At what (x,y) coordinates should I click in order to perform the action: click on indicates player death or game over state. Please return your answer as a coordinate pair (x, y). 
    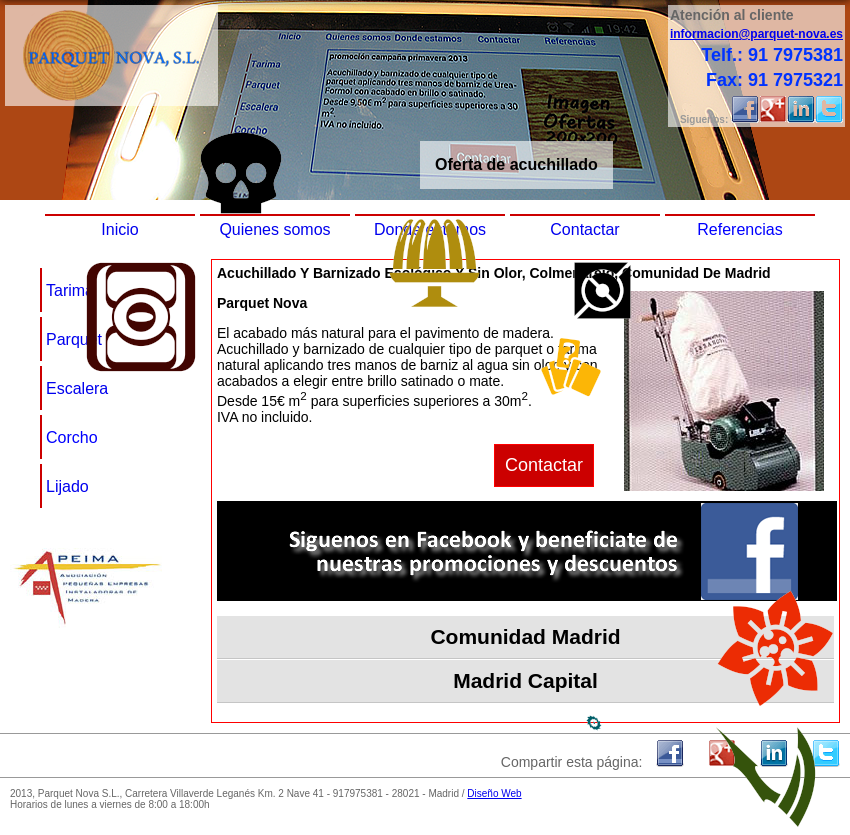
    Looking at the image, I should click on (241, 173).